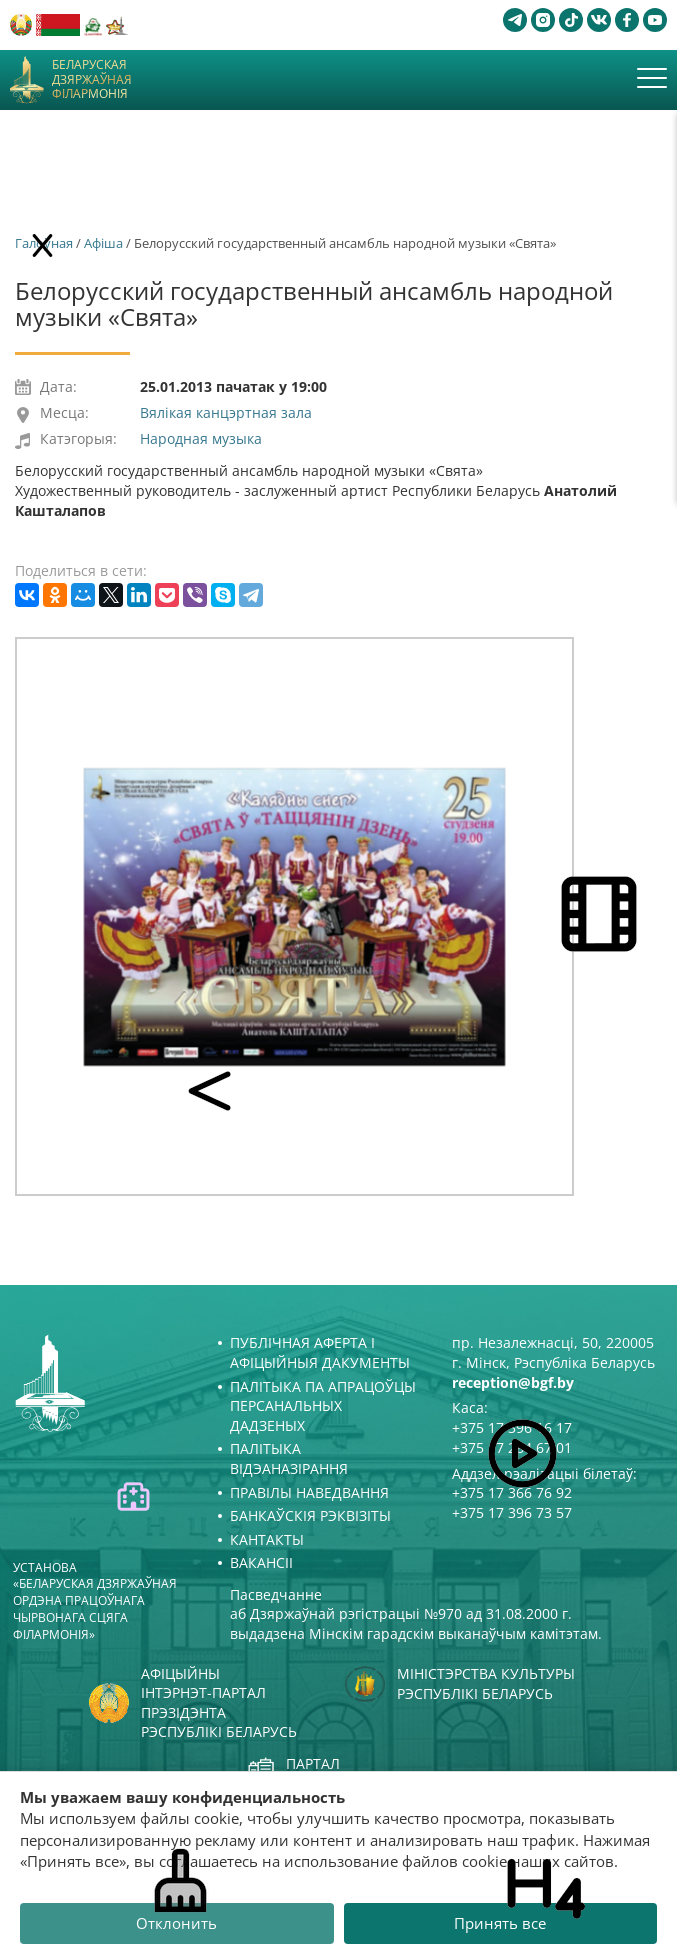  I want to click on close or dismiss a dialog, so click(42, 245).